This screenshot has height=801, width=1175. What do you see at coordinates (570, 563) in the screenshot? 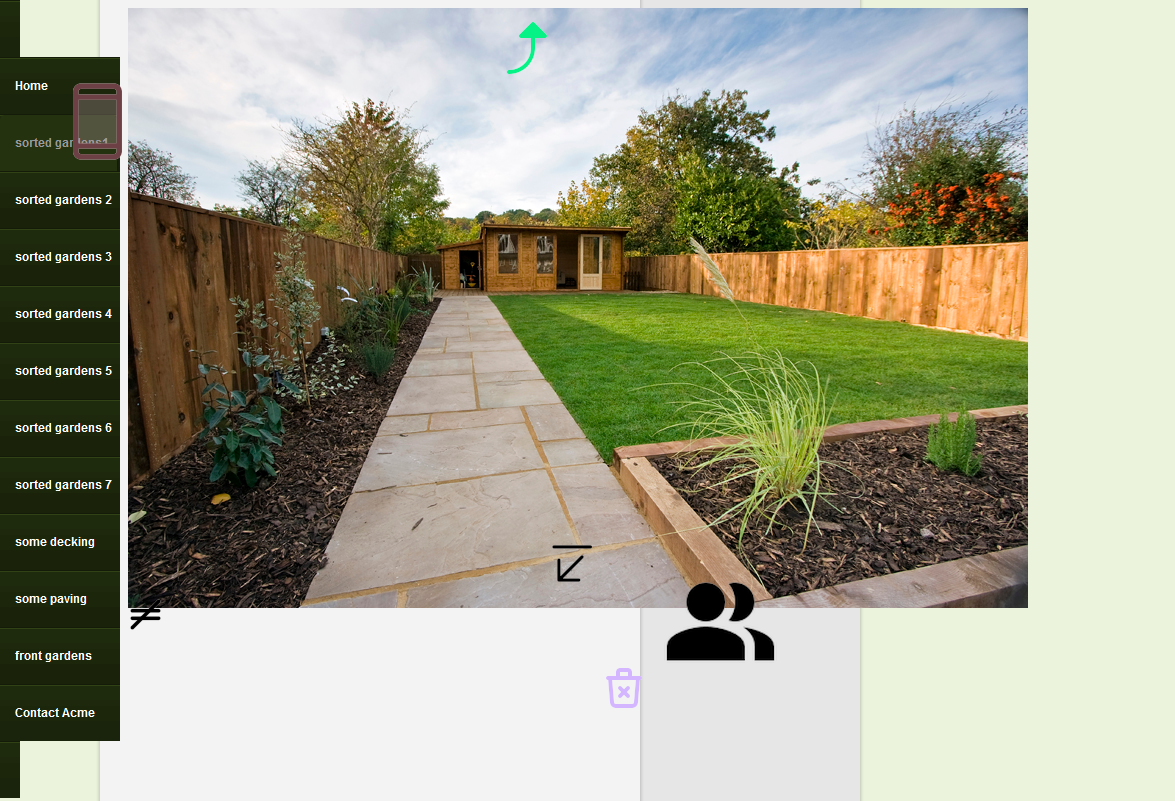
I see `move content to bottom-left corner` at bounding box center [570, 563].